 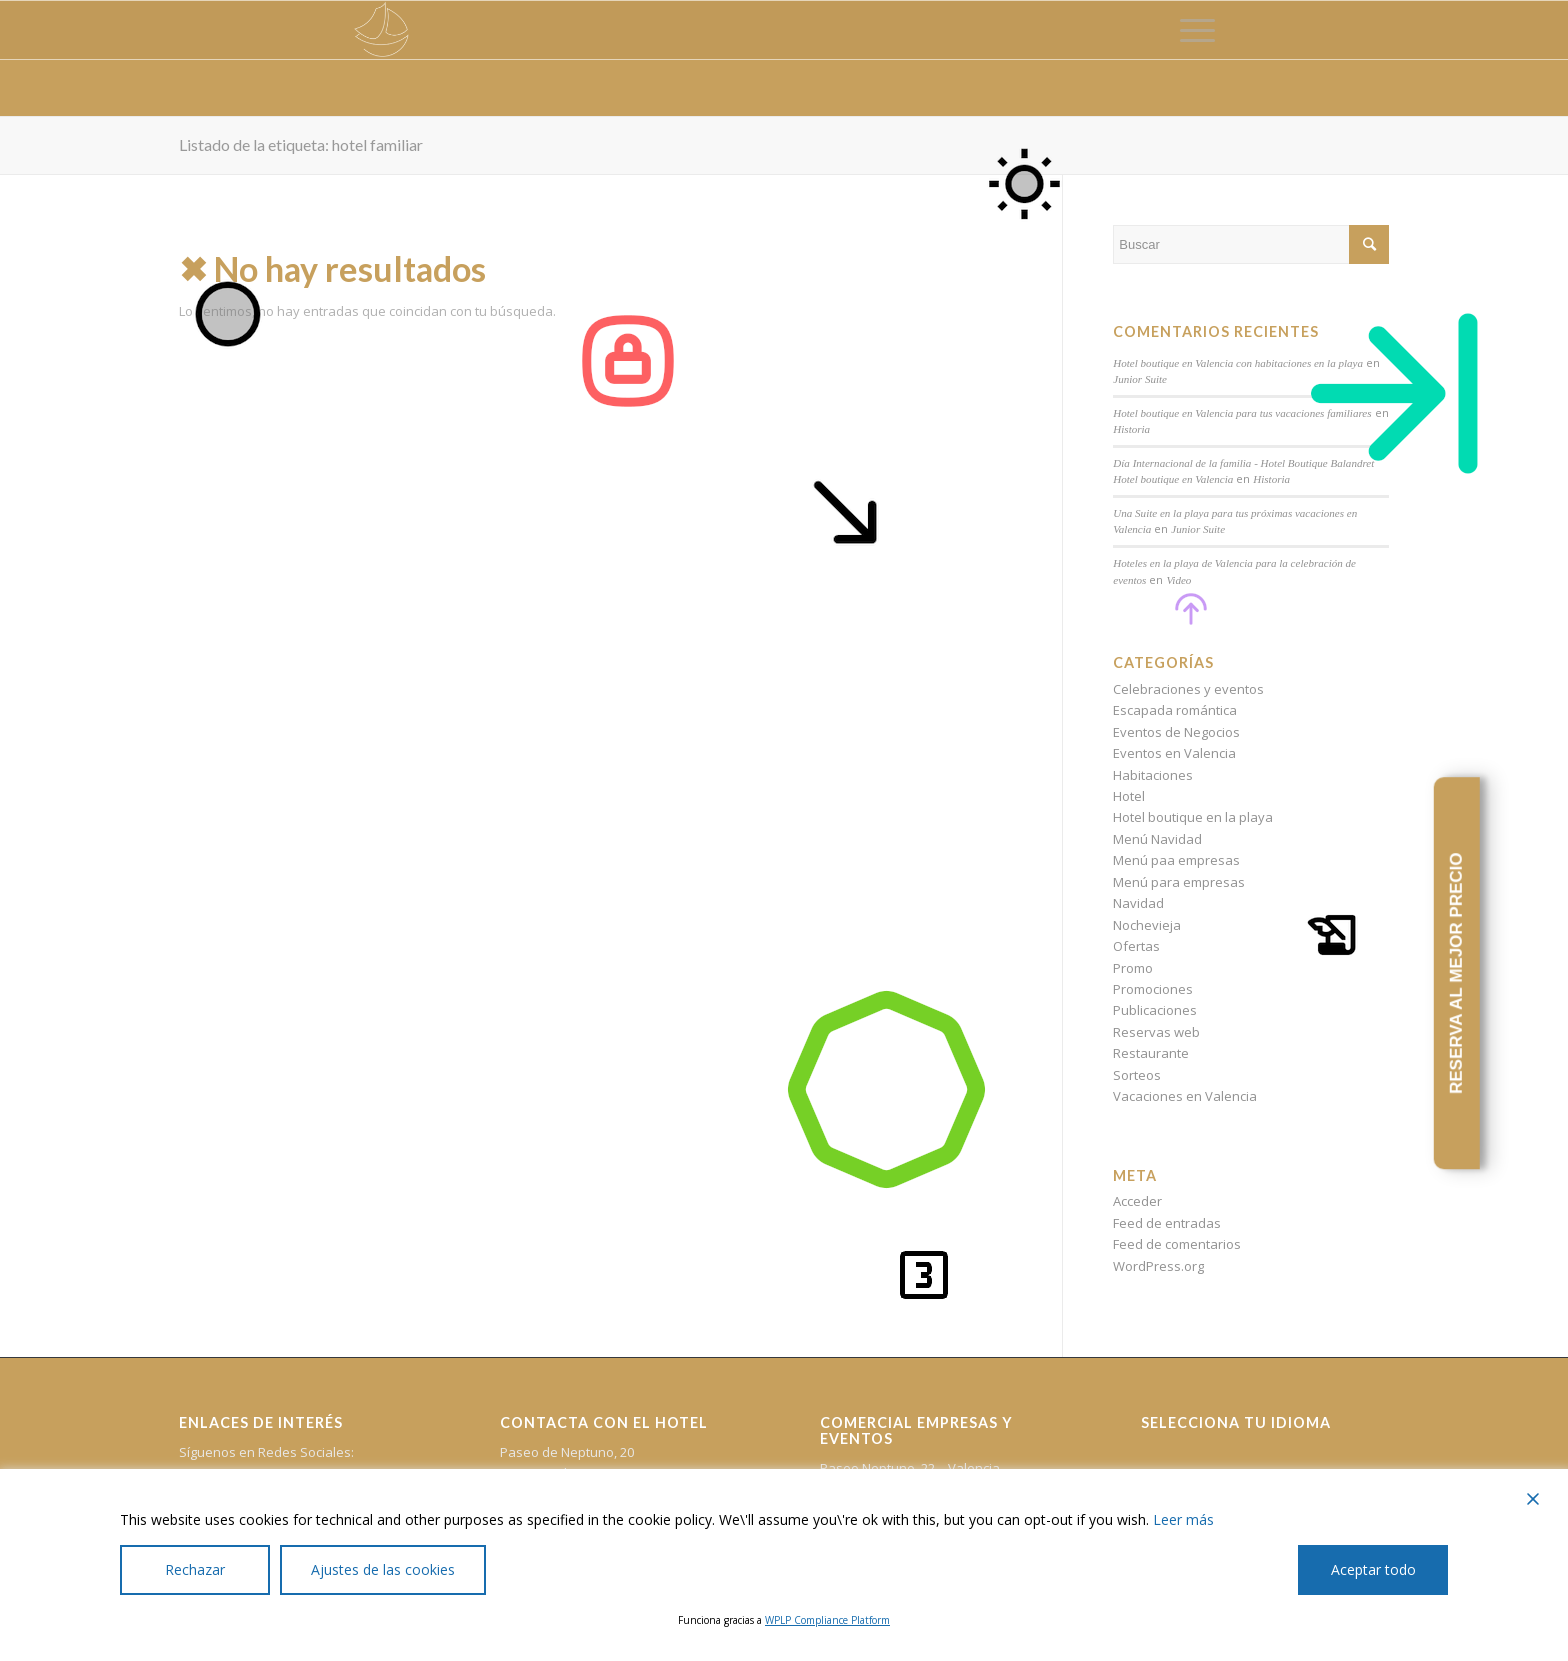 What do you see at coordinates (886, 1089) in the screenshot?
I see `stop or warning indicator` at bounding box center [886, 1089].